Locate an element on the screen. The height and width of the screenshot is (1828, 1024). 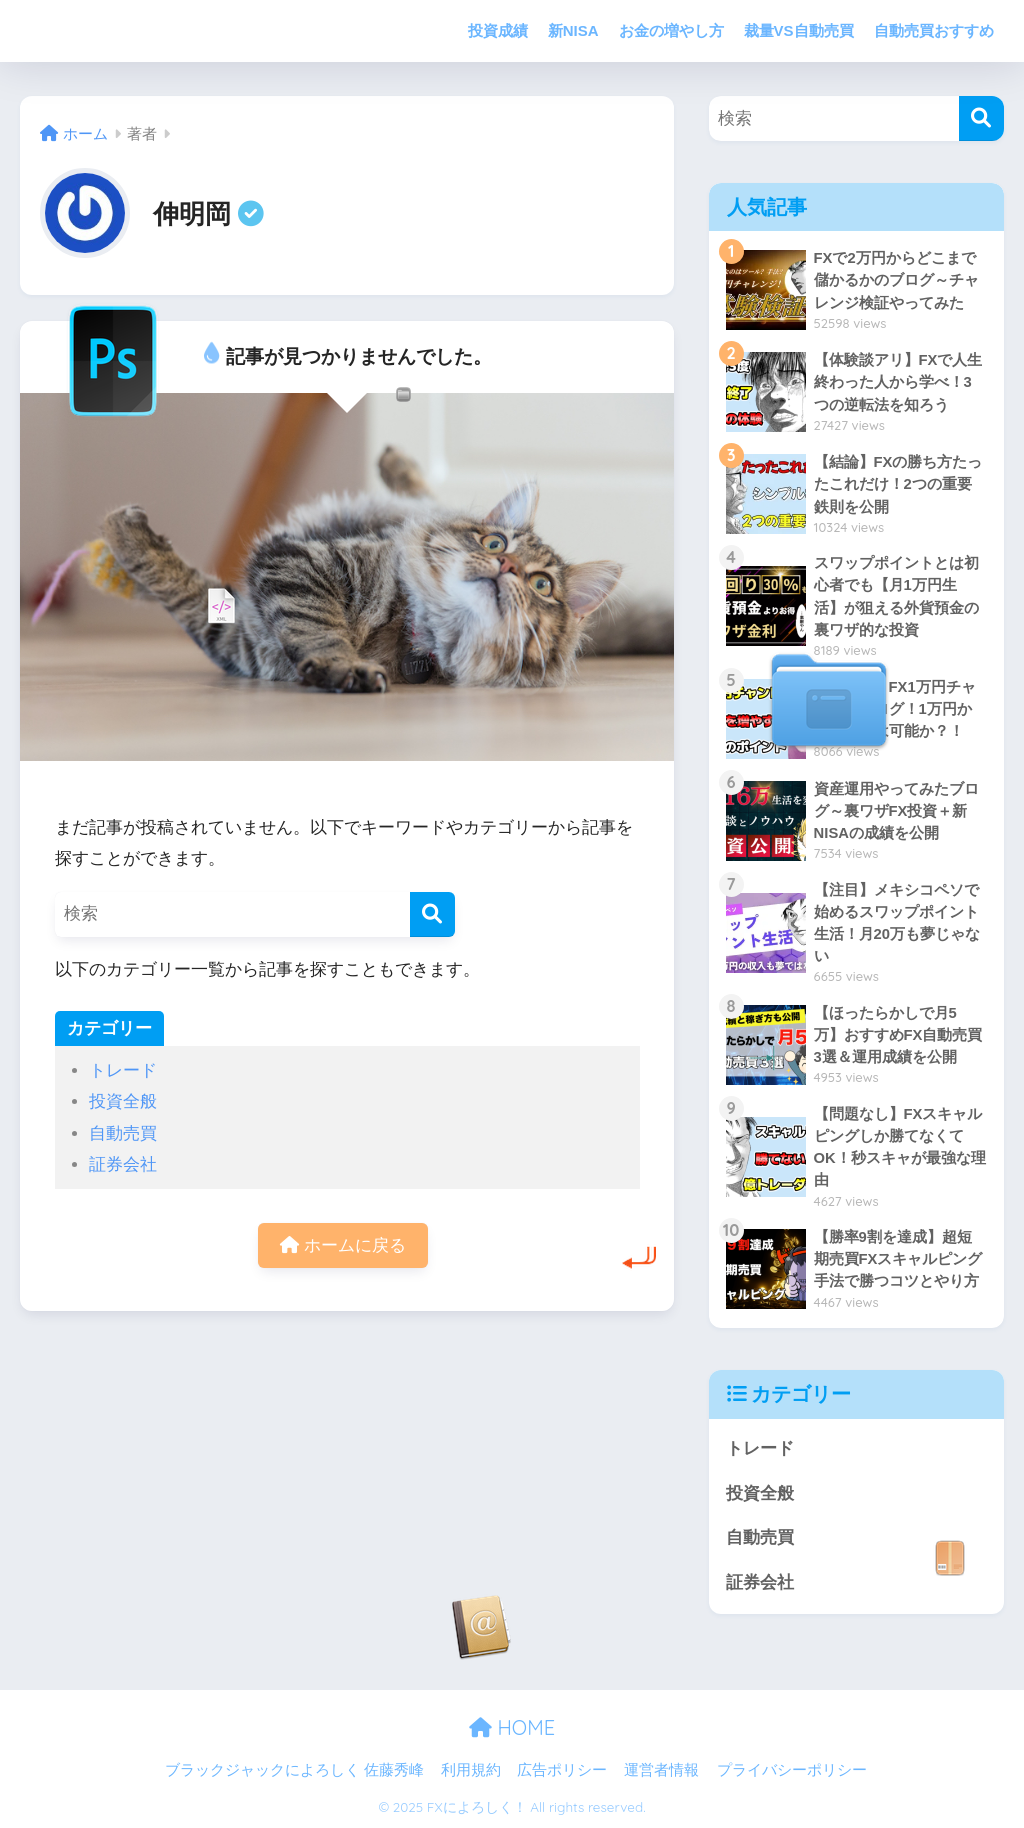
open contacts or address book is located at coordinates (481, 1627).